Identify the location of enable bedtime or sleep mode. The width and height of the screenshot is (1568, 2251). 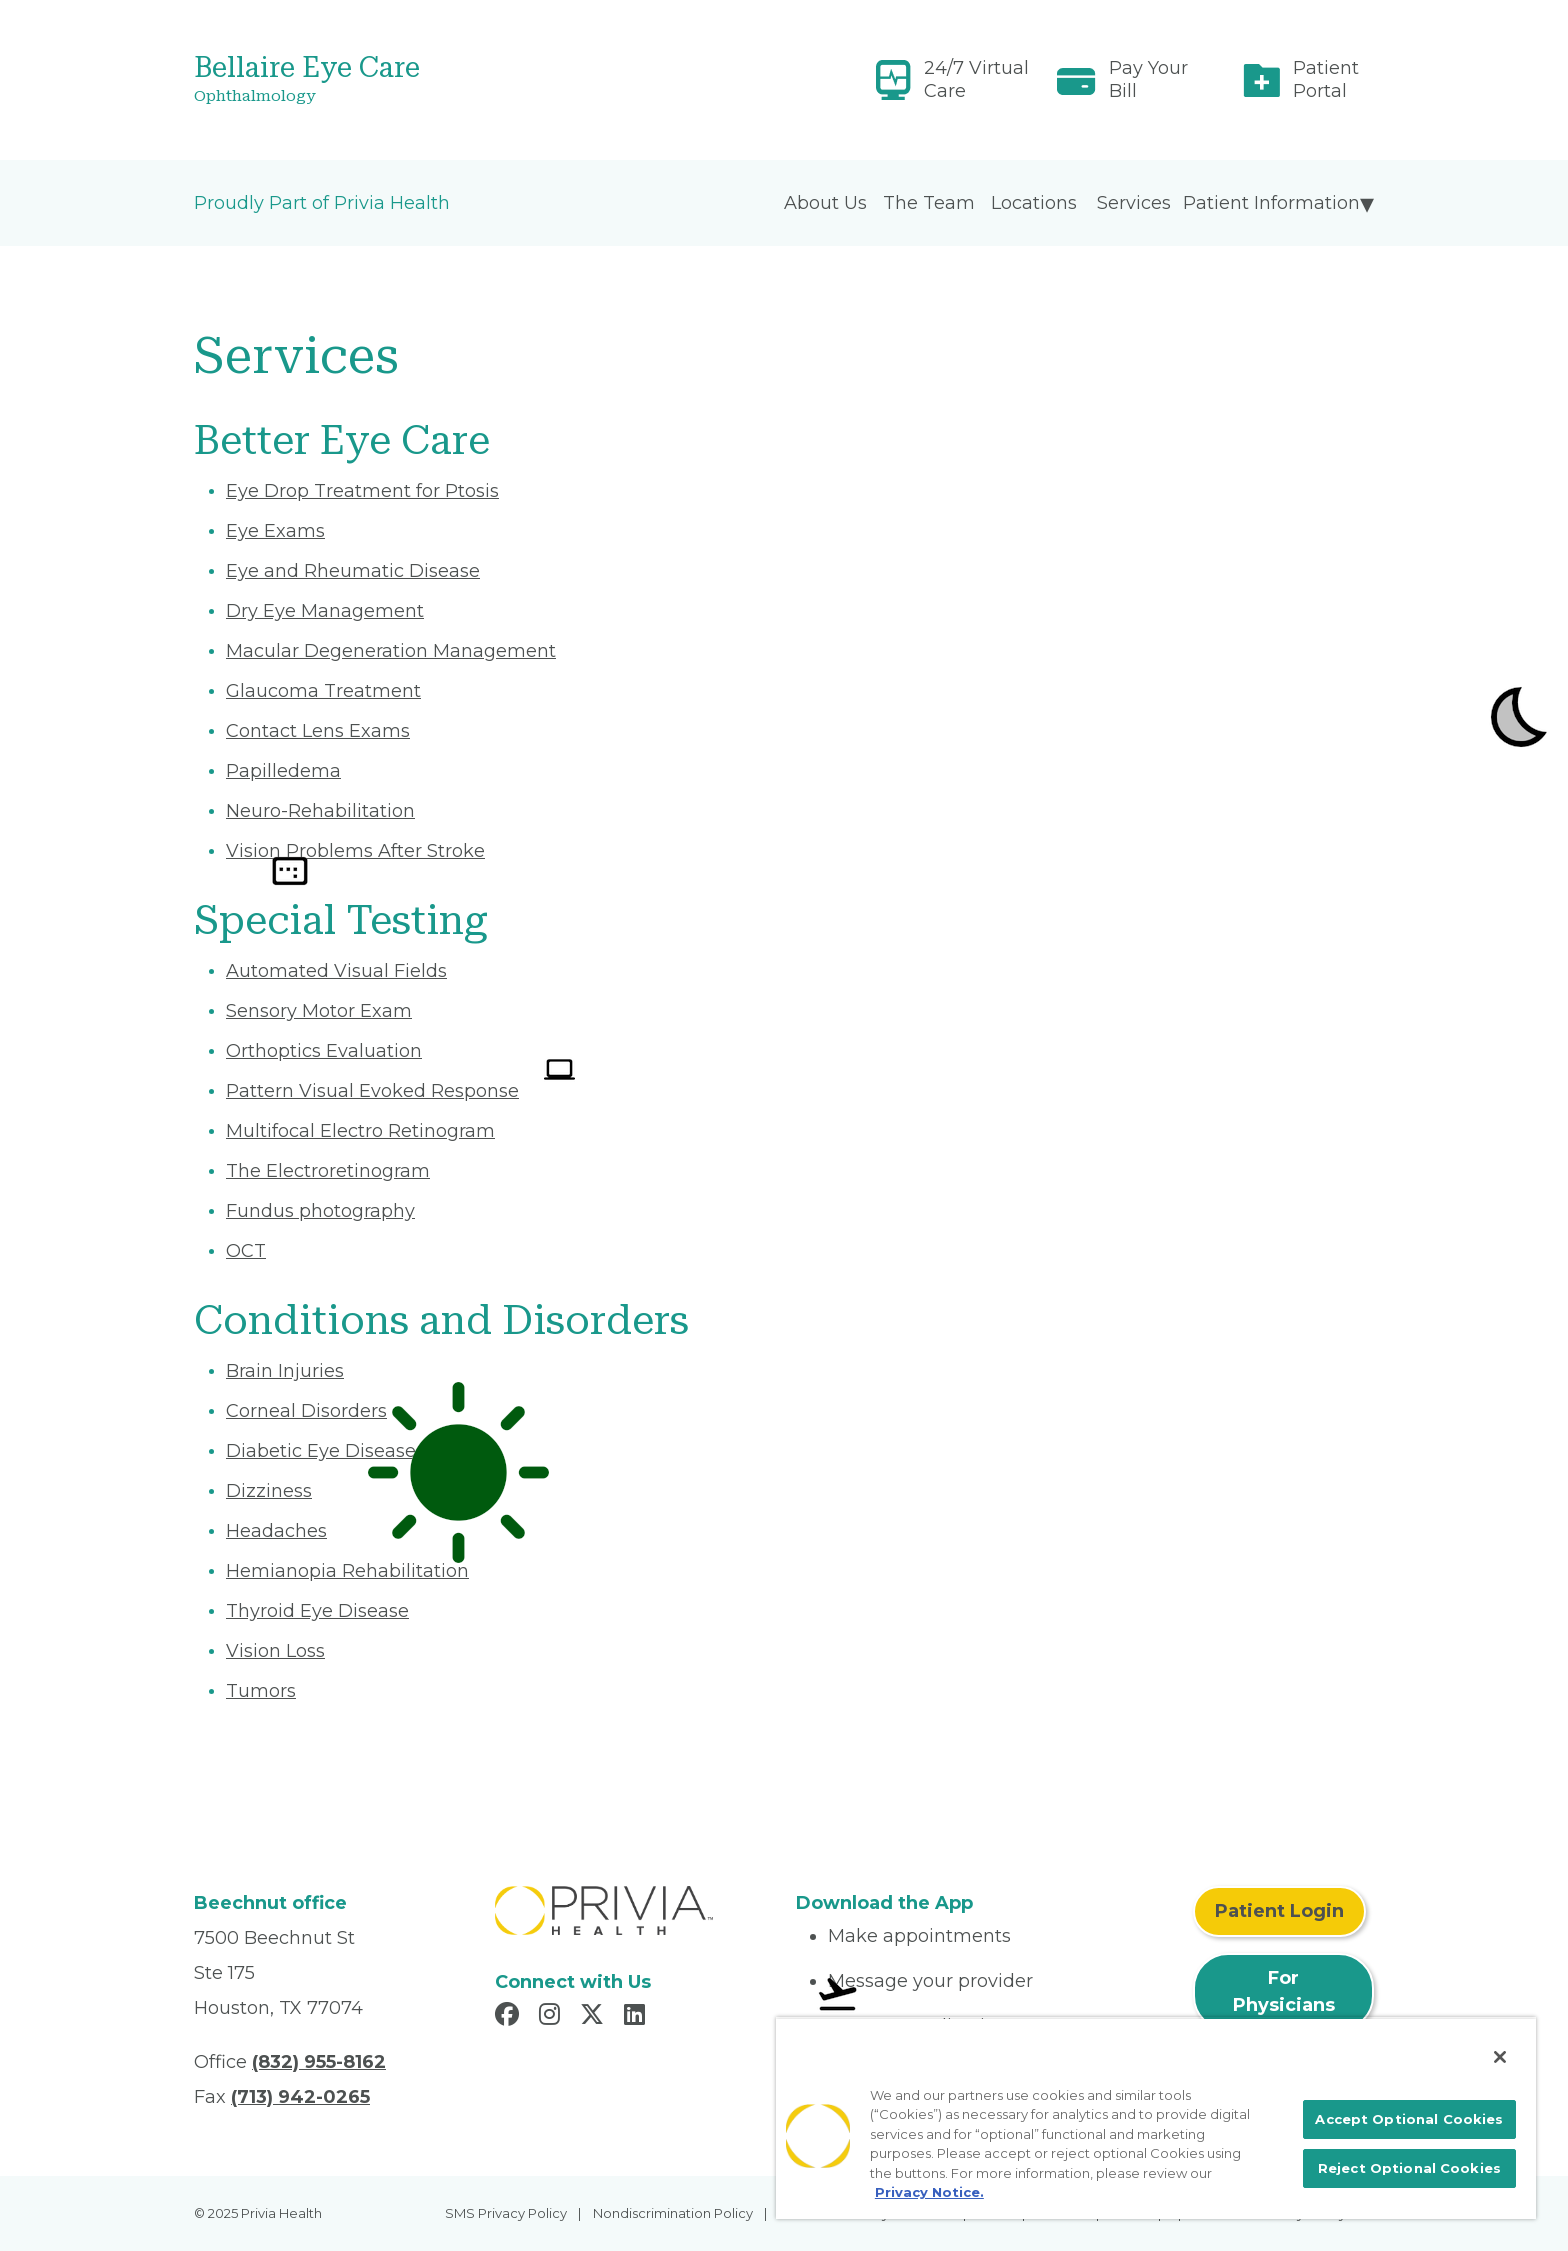
(1521, 717).